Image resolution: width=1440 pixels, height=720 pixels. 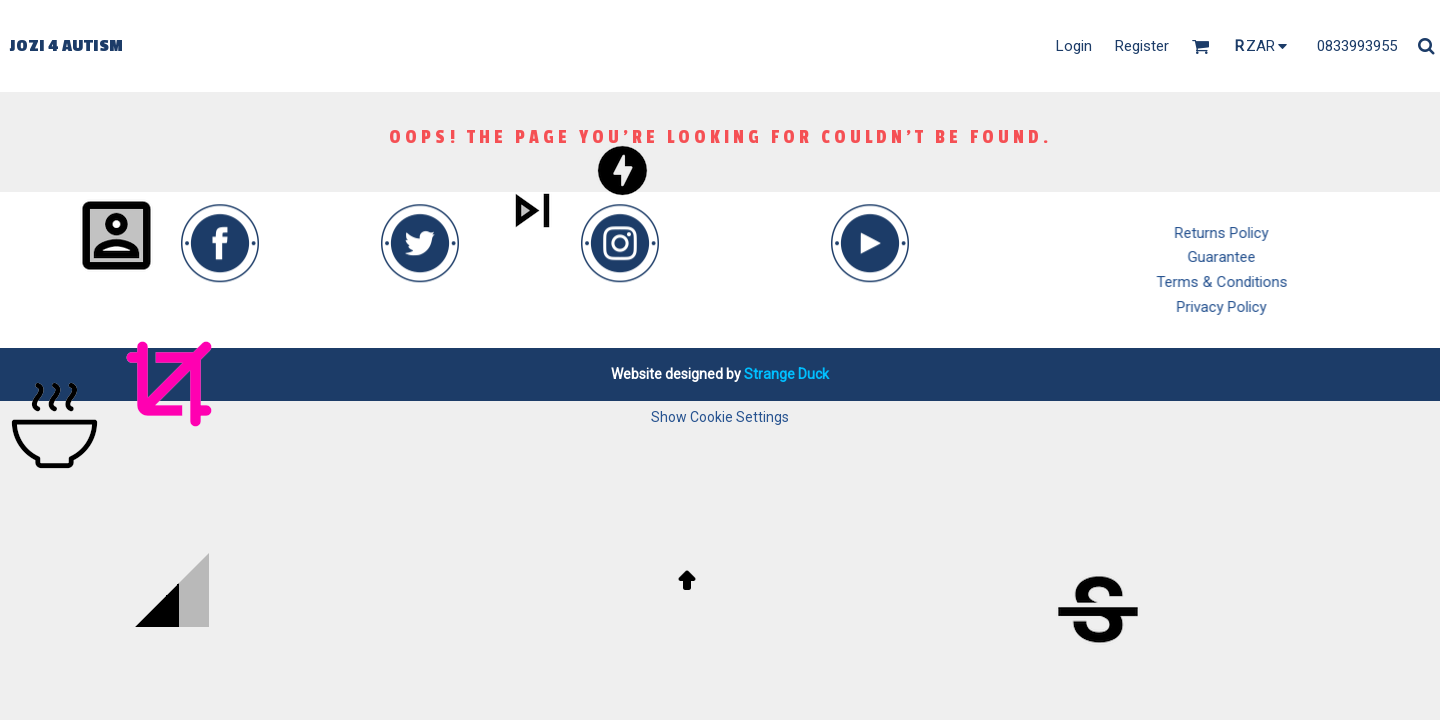 I want to click on access your account or profile settings, so click(x=116, y=235).